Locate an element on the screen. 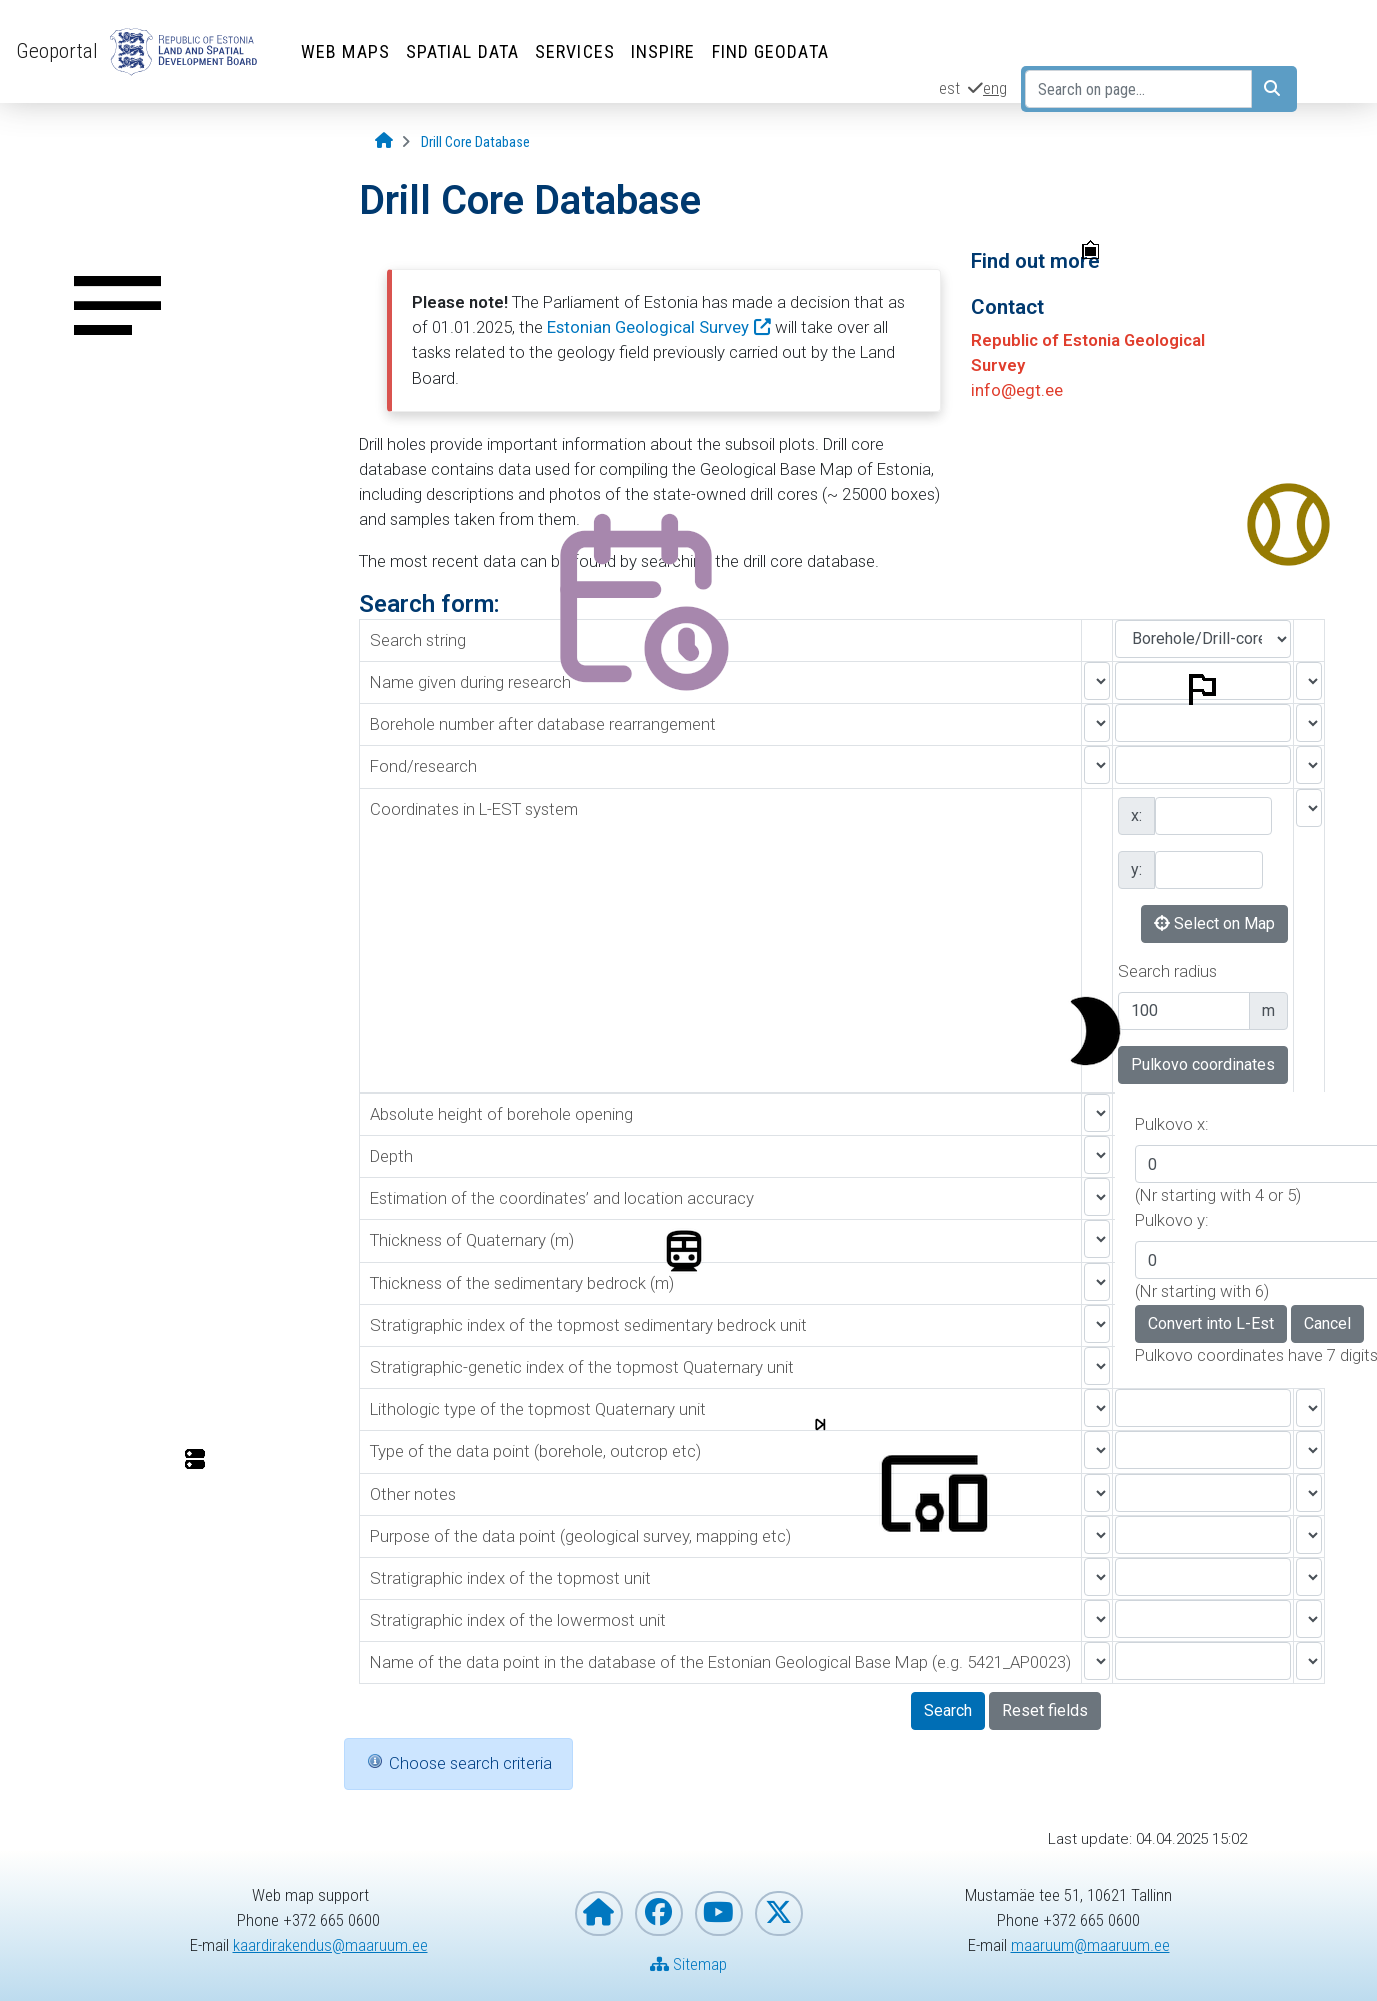 This screenshot has height=2001, width=1377. access server or DNS settings is located at coordinates (195, 1459).